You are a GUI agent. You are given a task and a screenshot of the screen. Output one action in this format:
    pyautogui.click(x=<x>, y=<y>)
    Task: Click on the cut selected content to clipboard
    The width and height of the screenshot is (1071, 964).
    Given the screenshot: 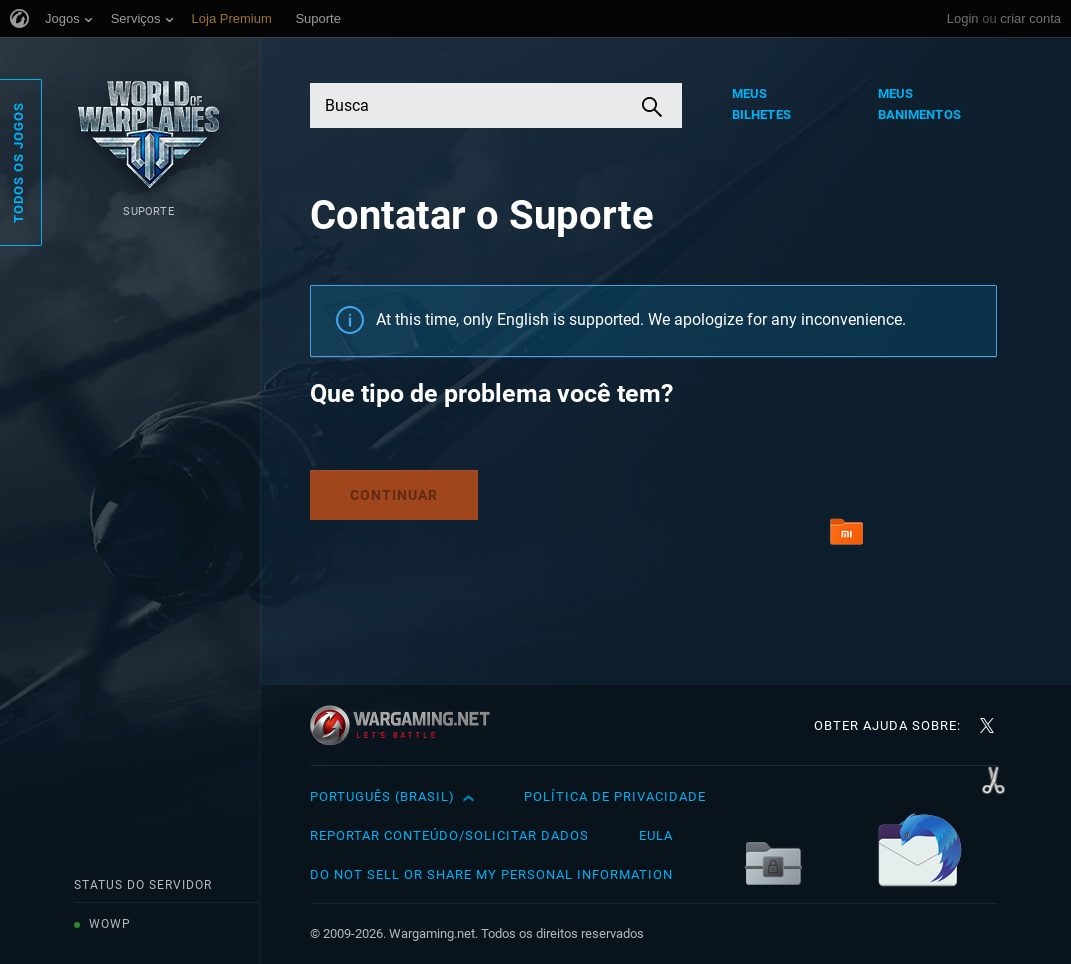 What is the action you would take?
    pyautogui.click(x=993, y=780)
    